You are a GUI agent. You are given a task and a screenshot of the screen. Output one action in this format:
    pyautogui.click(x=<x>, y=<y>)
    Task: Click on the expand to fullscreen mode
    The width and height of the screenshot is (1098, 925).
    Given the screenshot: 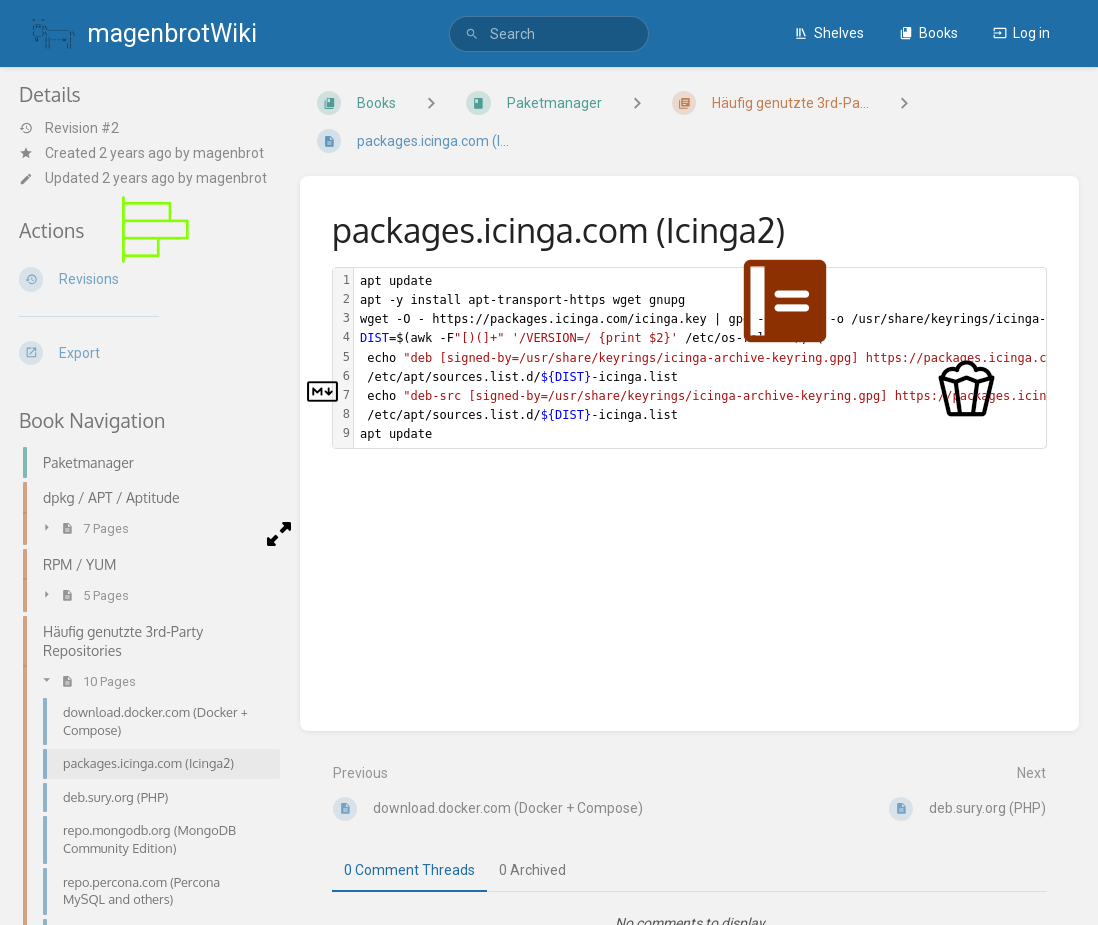 What is the action you would take?
    pyautogui.click(x=279, y=534)
    